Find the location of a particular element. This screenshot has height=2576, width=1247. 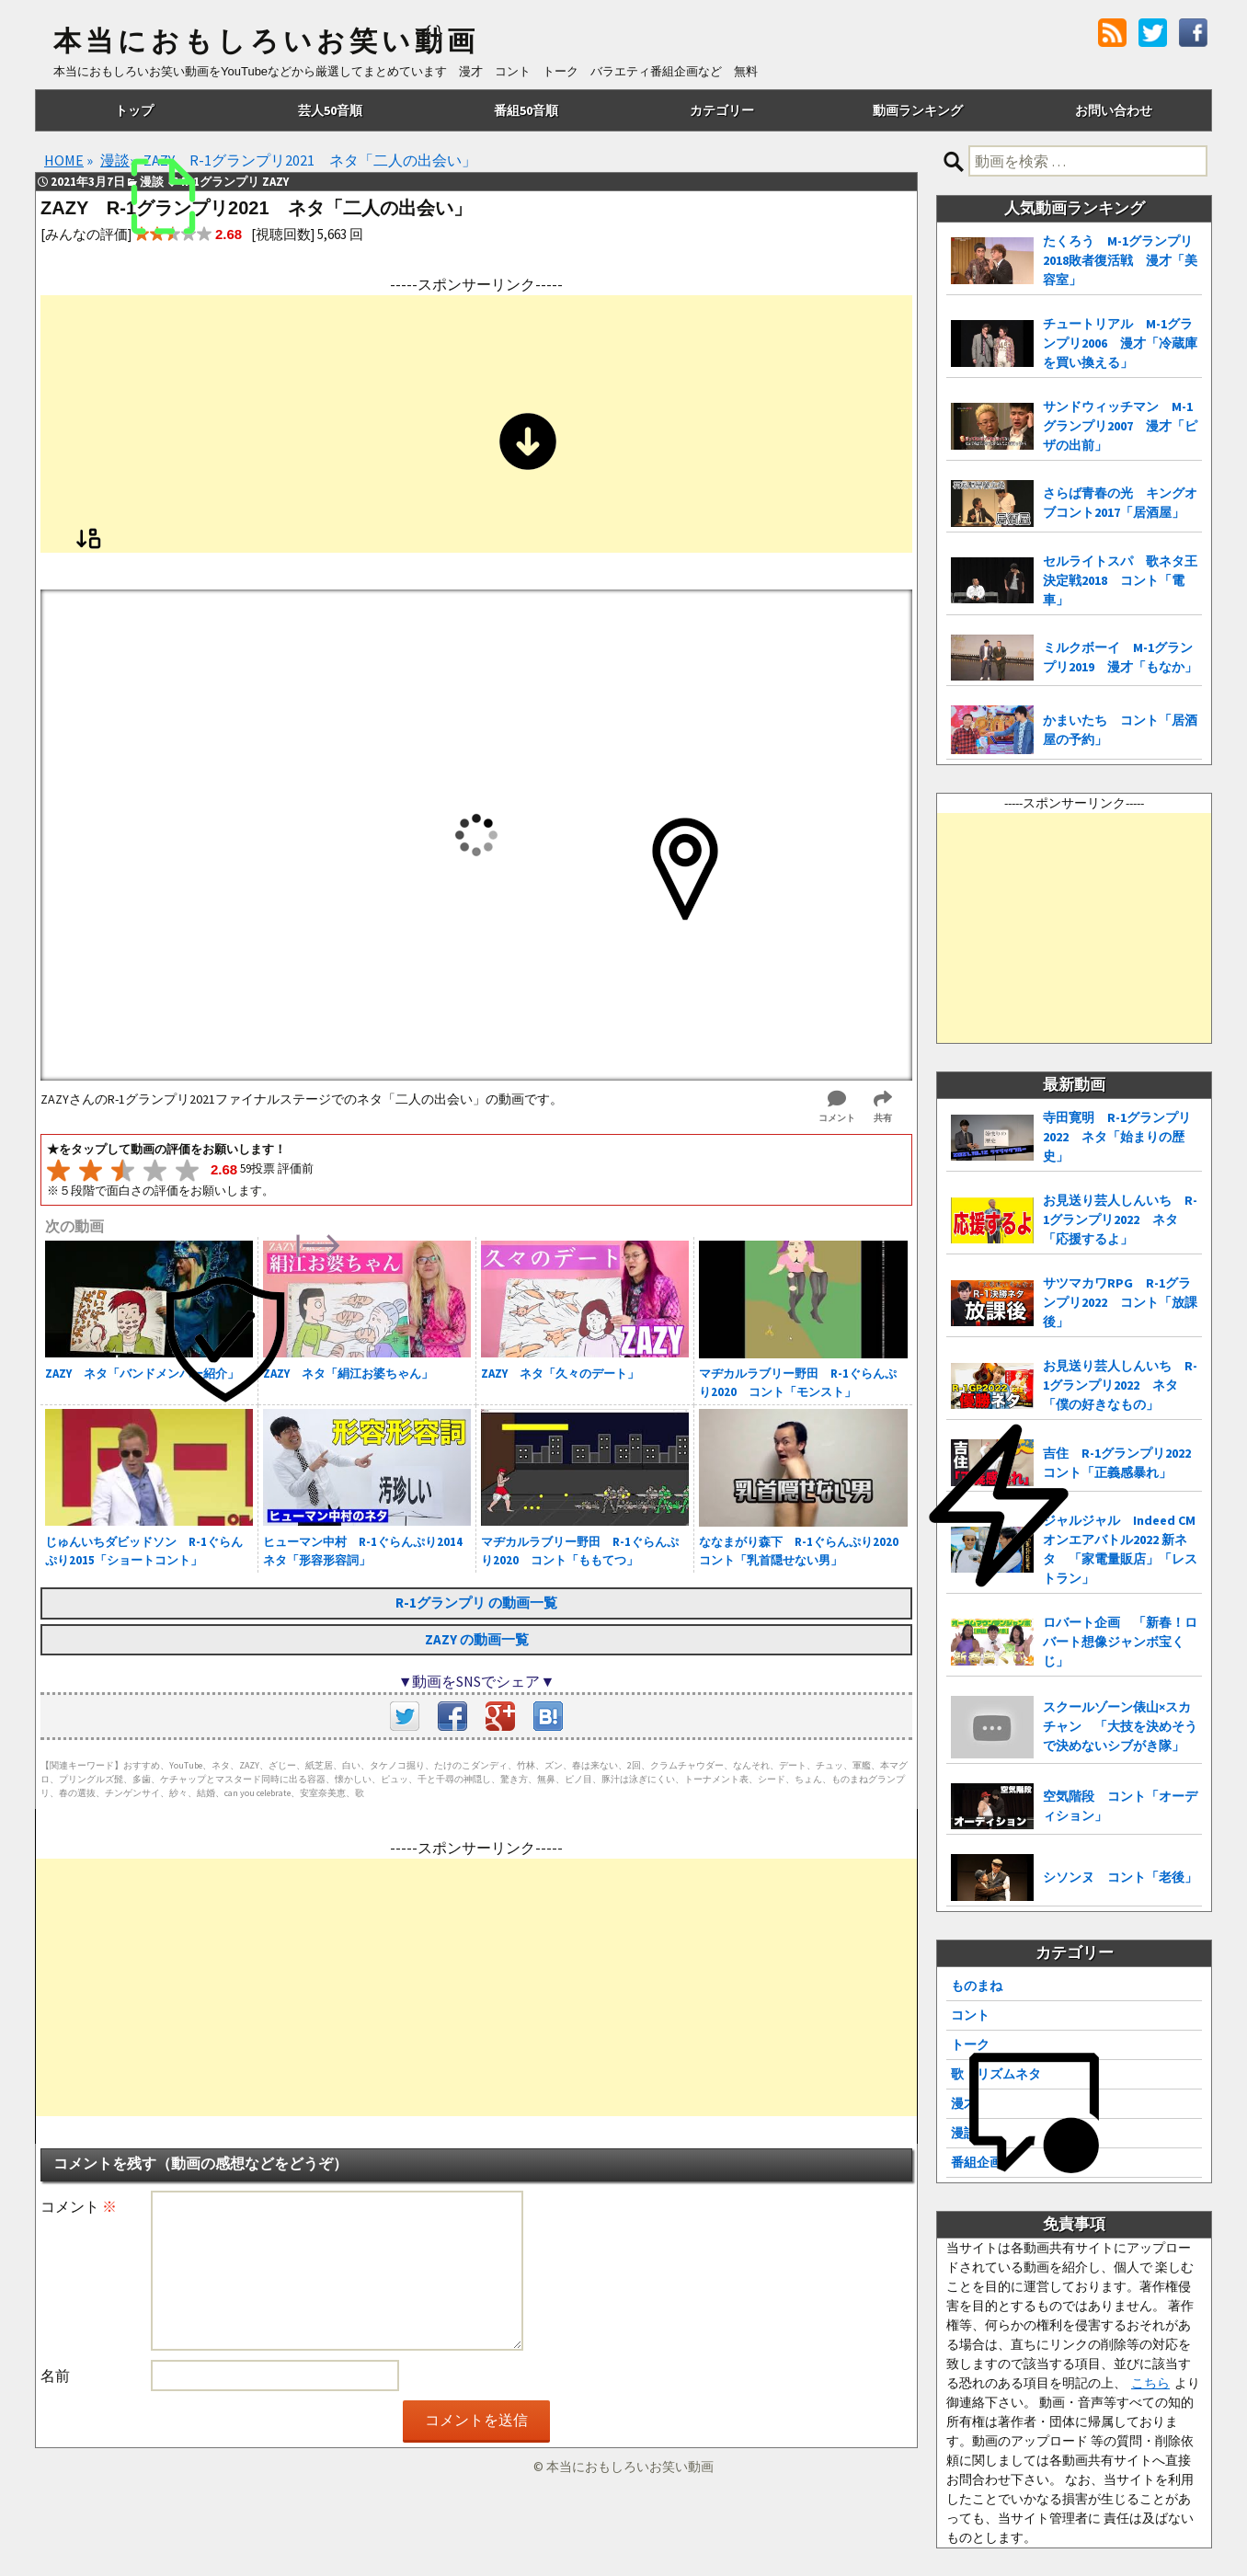

sort items from smallest to largest is located at coordinates (87, 538).